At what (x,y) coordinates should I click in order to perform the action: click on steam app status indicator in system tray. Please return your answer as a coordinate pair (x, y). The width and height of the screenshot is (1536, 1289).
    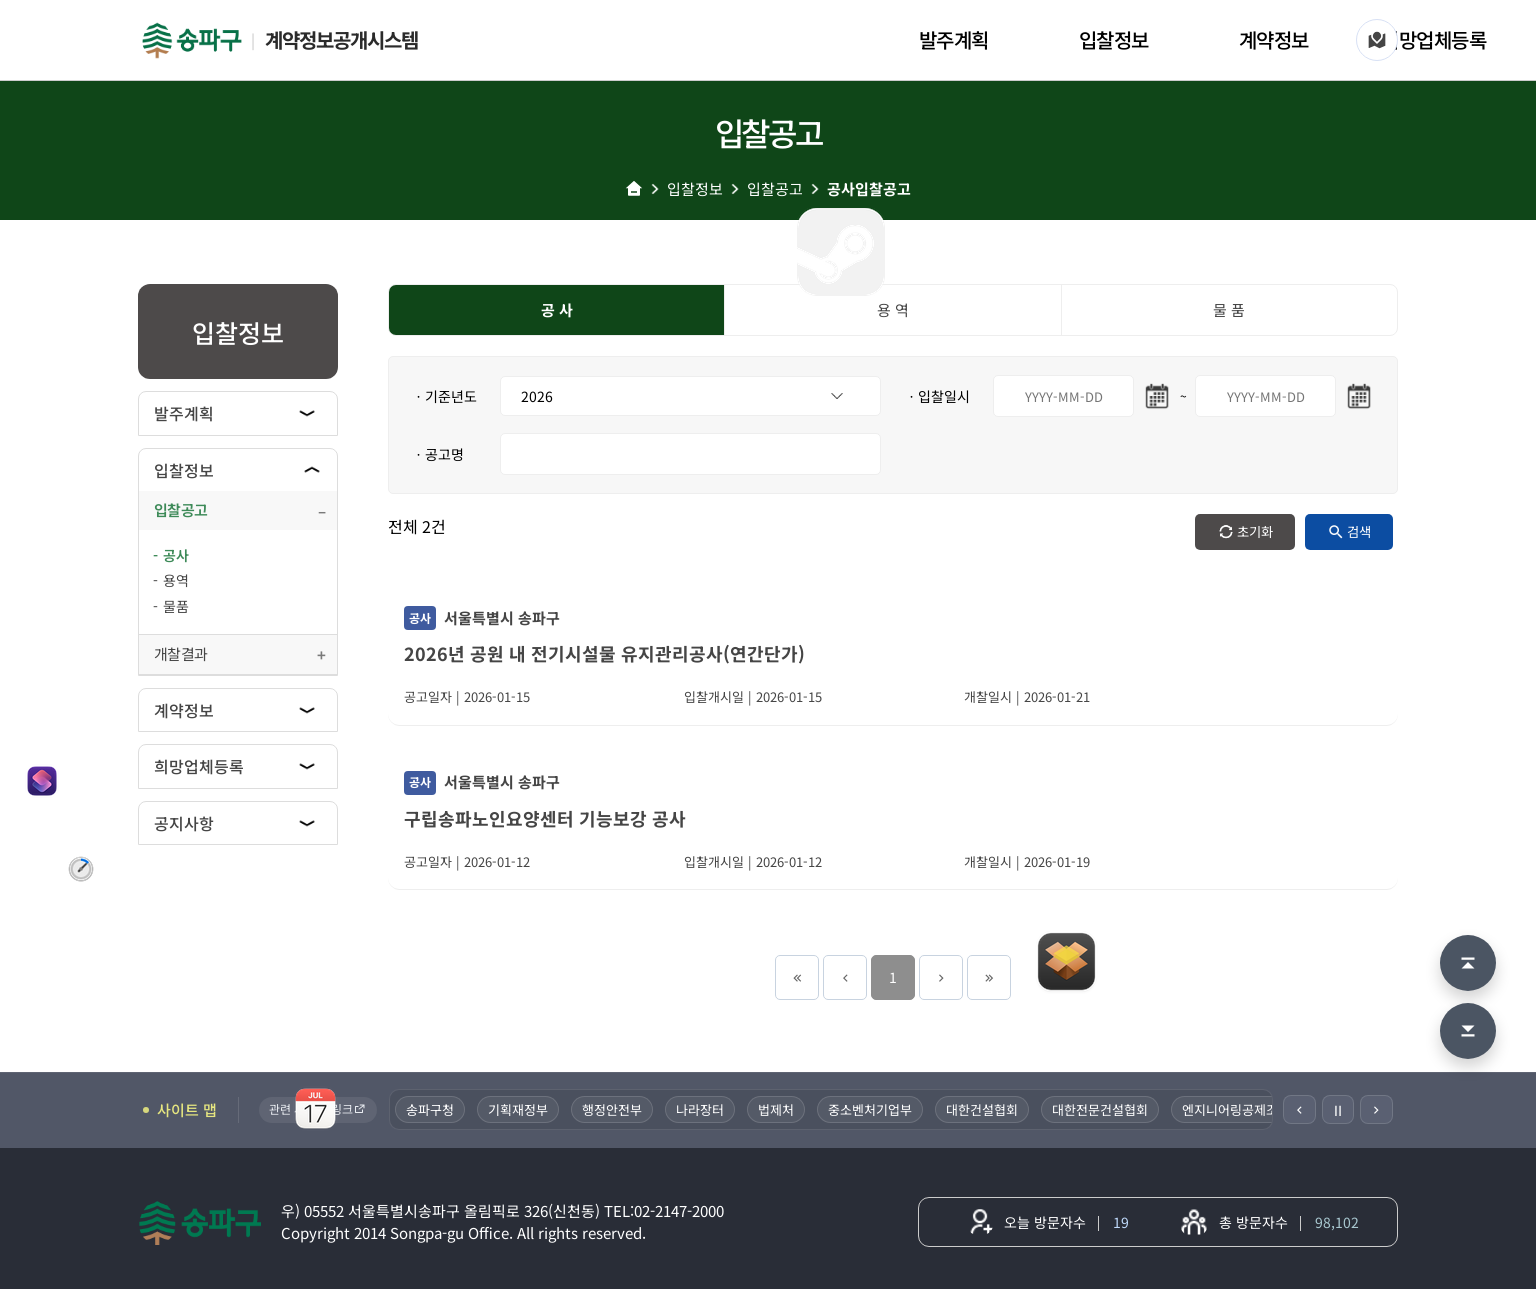
    Looking at the image, I should click on (841, 252).